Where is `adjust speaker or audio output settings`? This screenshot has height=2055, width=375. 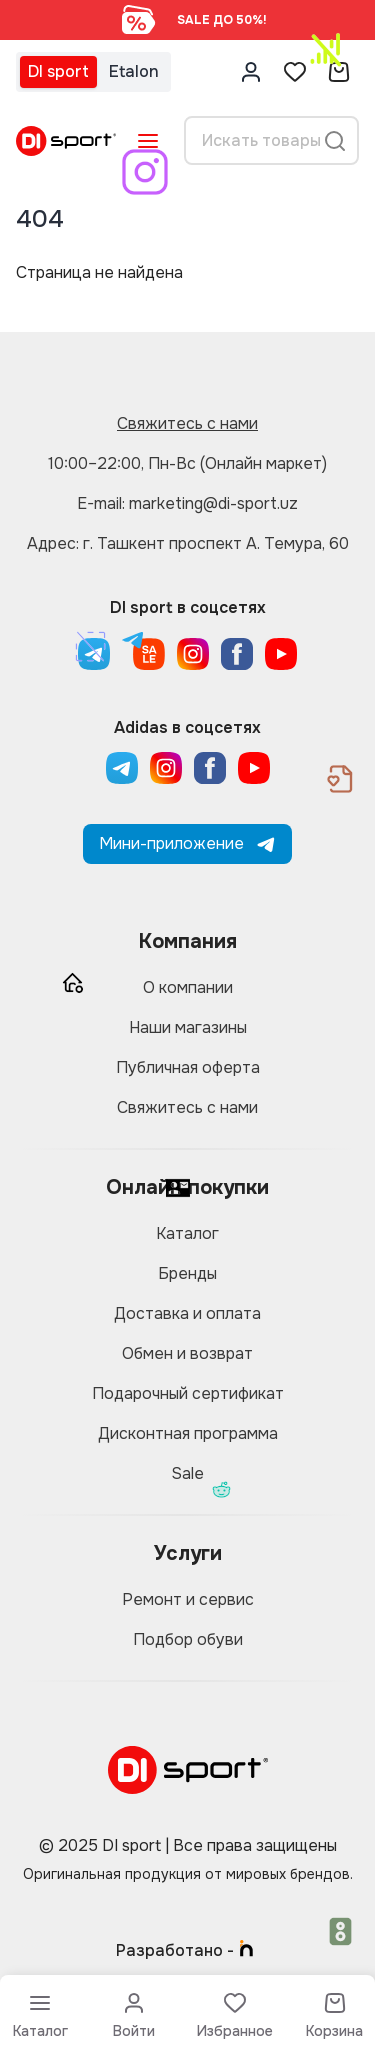 adjust speaker or audio output settings is located at coordinates (340, 1931).